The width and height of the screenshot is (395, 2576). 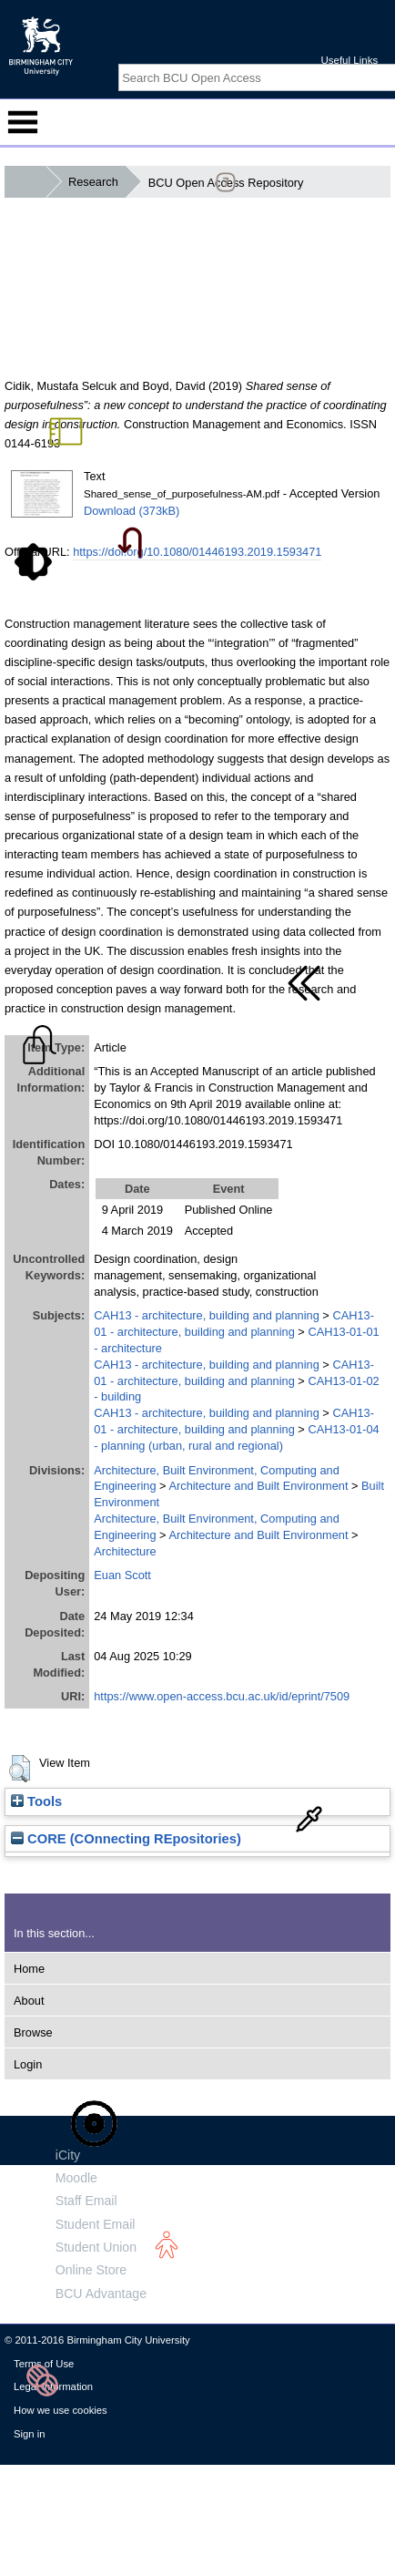 What do you see at coordinates (226, 182) in the screenshot?
I see `indicates step 7 in a multi-step process` at bounding box center [226, 182].